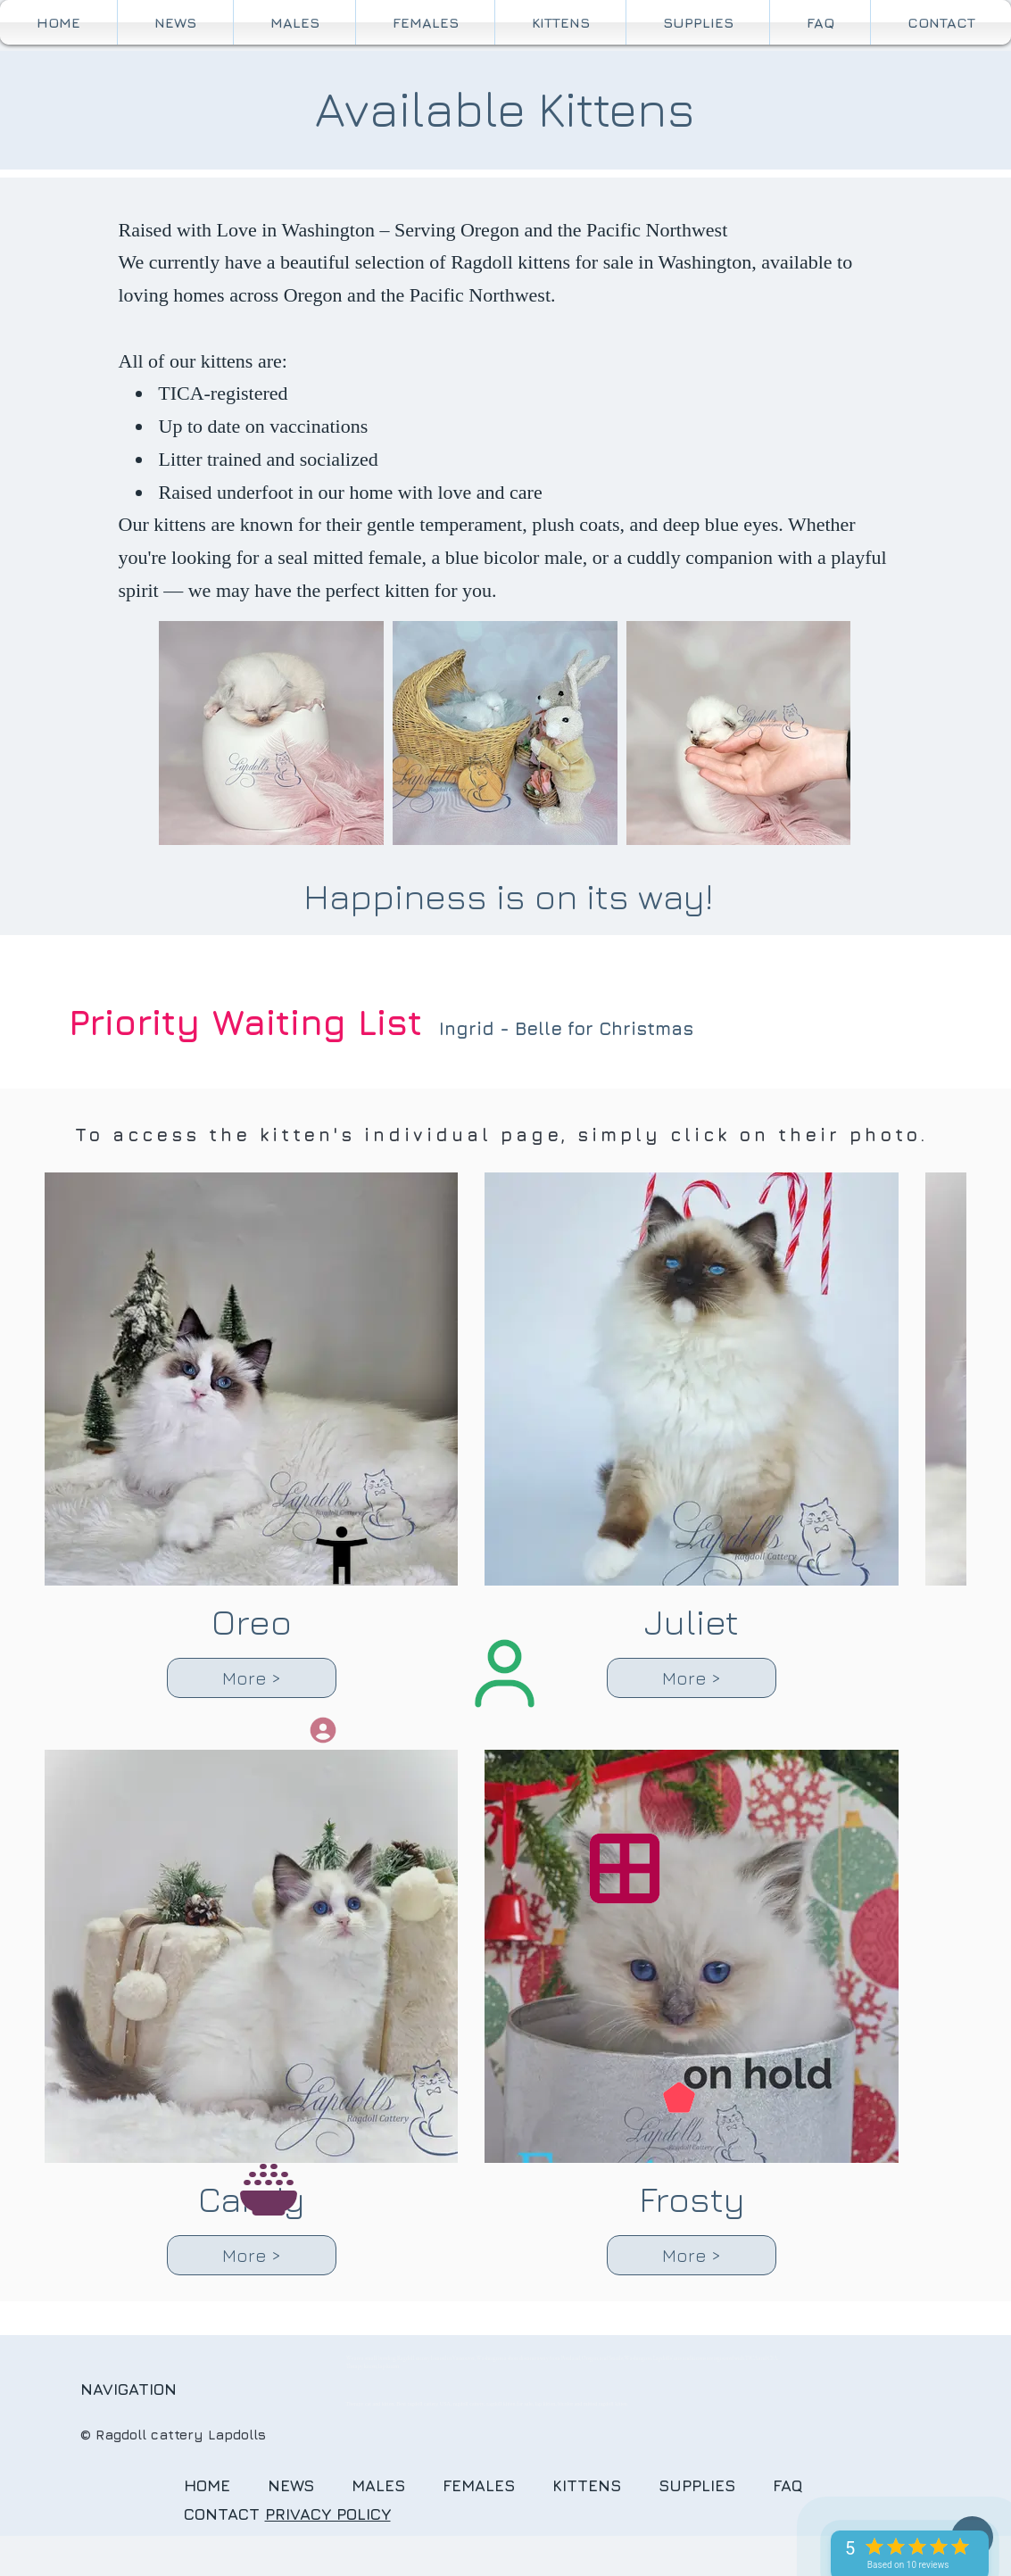 Image resolution: width=1011 pixels, height=2576 pixels. I want to click on indicates a pentagon-shaped category or tag, so click(679, 2098).